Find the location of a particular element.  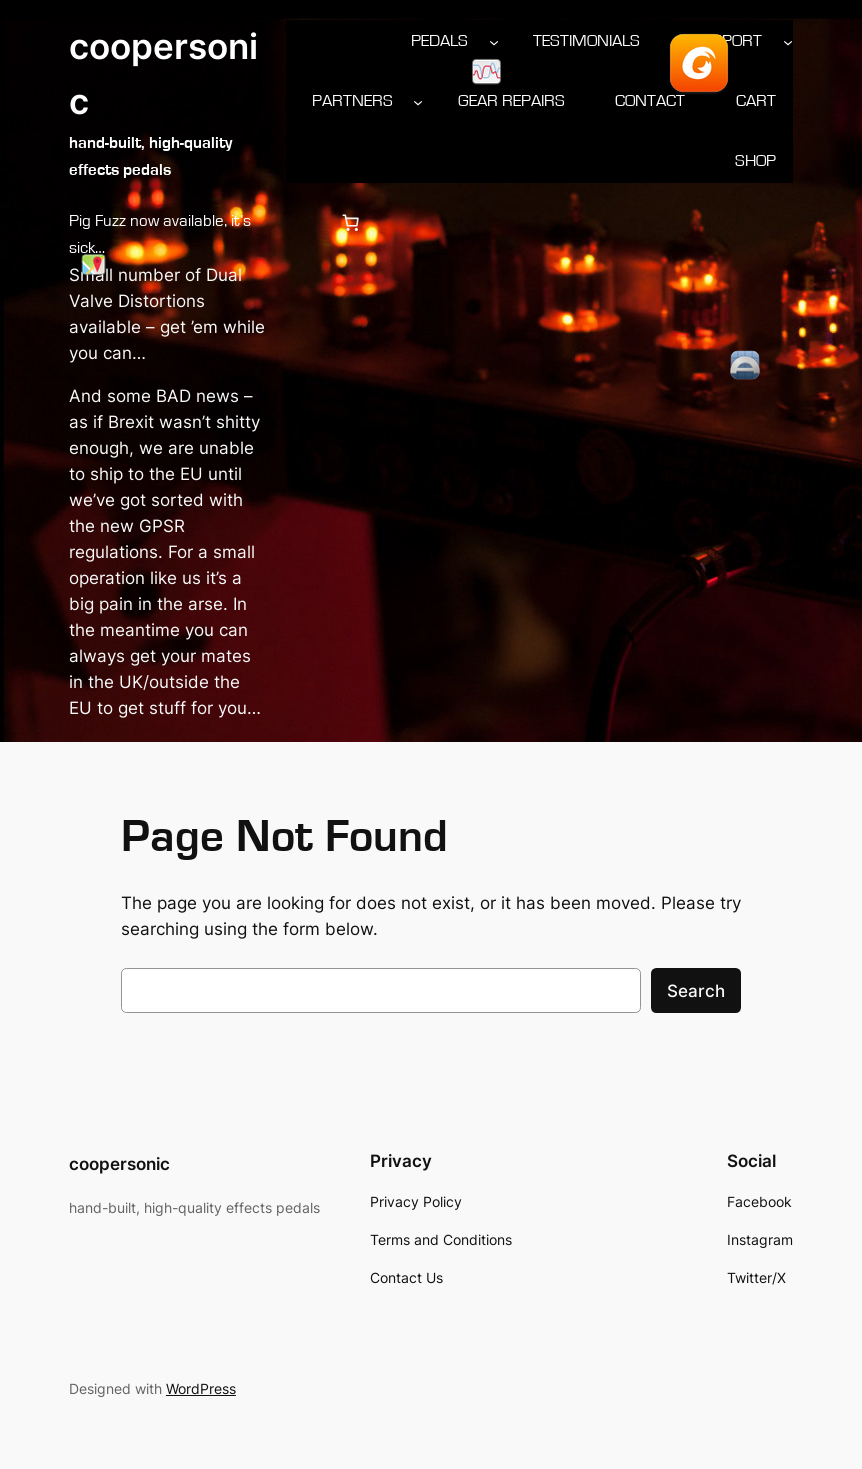

open foxit reader app is located at coordinates (699, 63).